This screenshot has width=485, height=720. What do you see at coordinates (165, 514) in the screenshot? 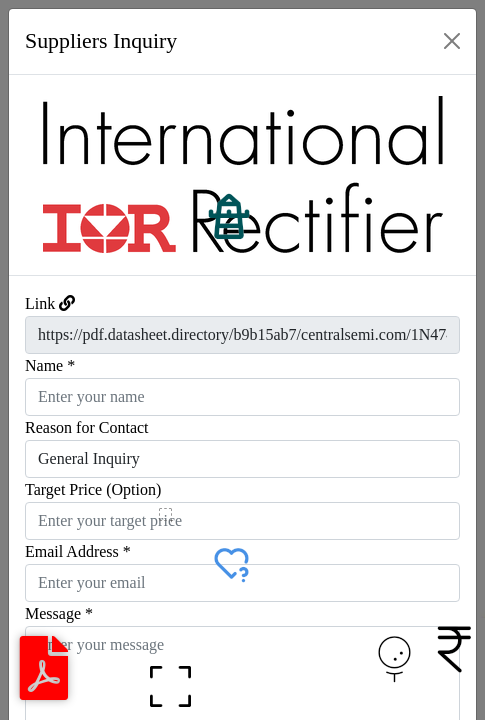
I see `add to current selection` at bounding box center [165, 514].